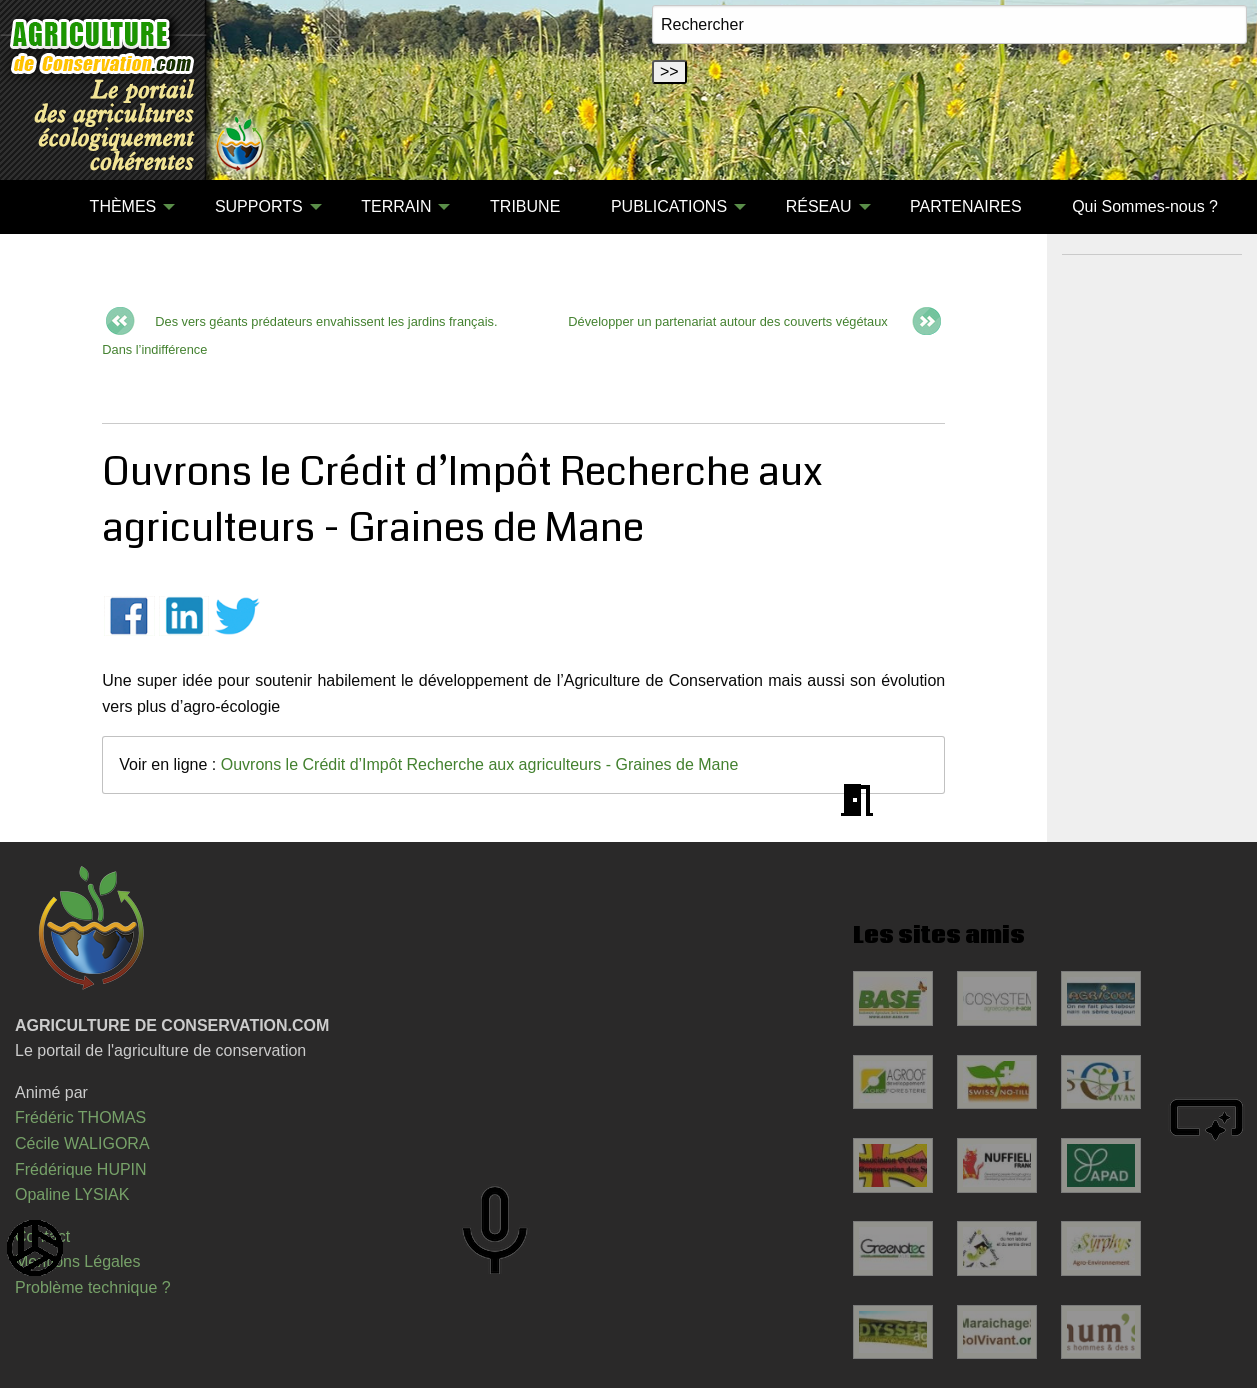  I want to click on add a smart or AI-powered action button, so click(1206, 1117).